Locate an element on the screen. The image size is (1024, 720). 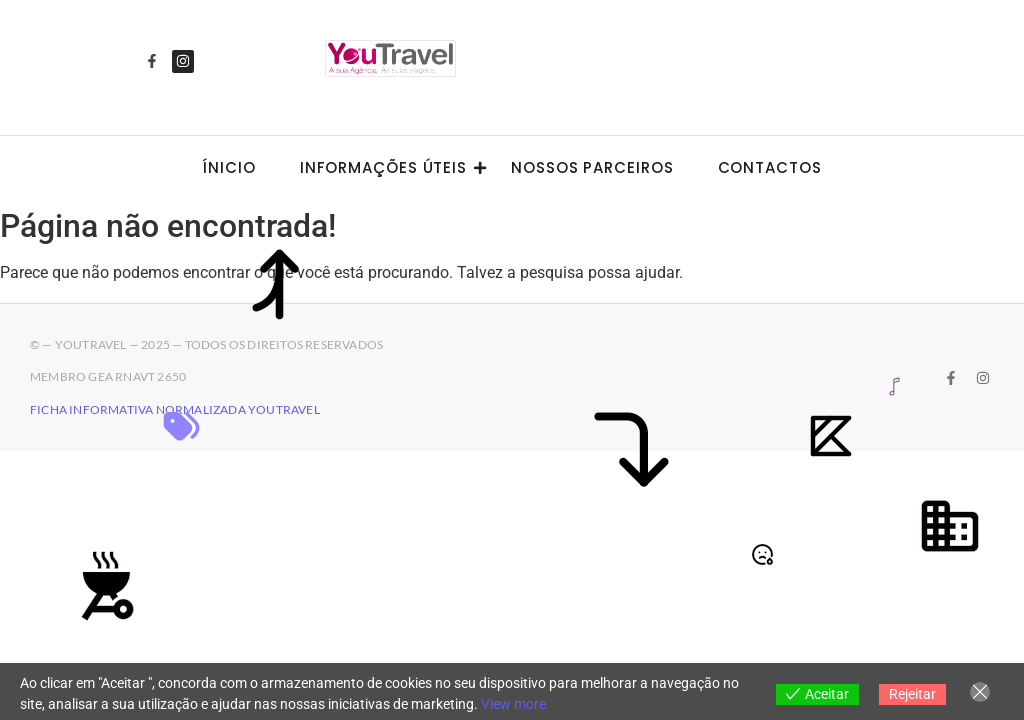
play or access music is located at coordinates (894, 386).